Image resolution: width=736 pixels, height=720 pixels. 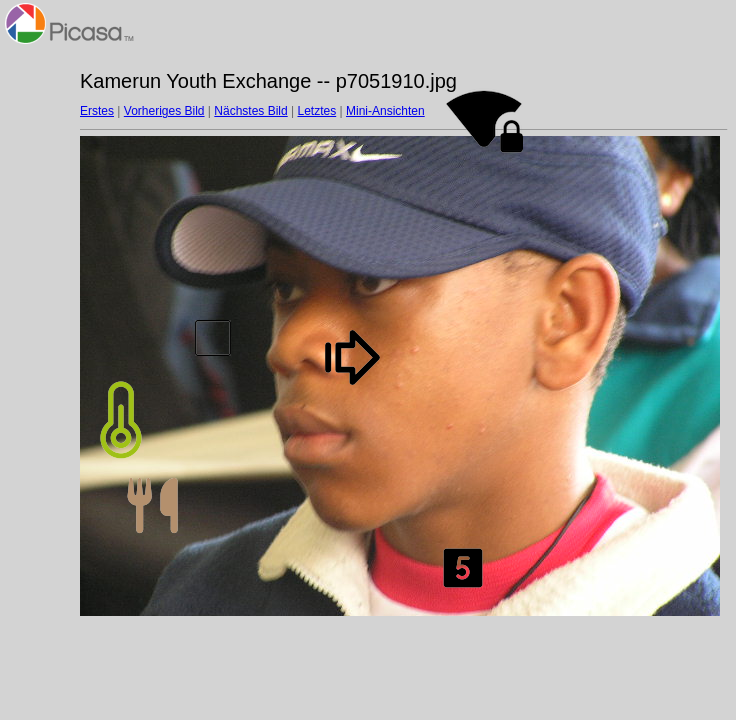 I want to click on view current temperature, so click(x=121, y=420).